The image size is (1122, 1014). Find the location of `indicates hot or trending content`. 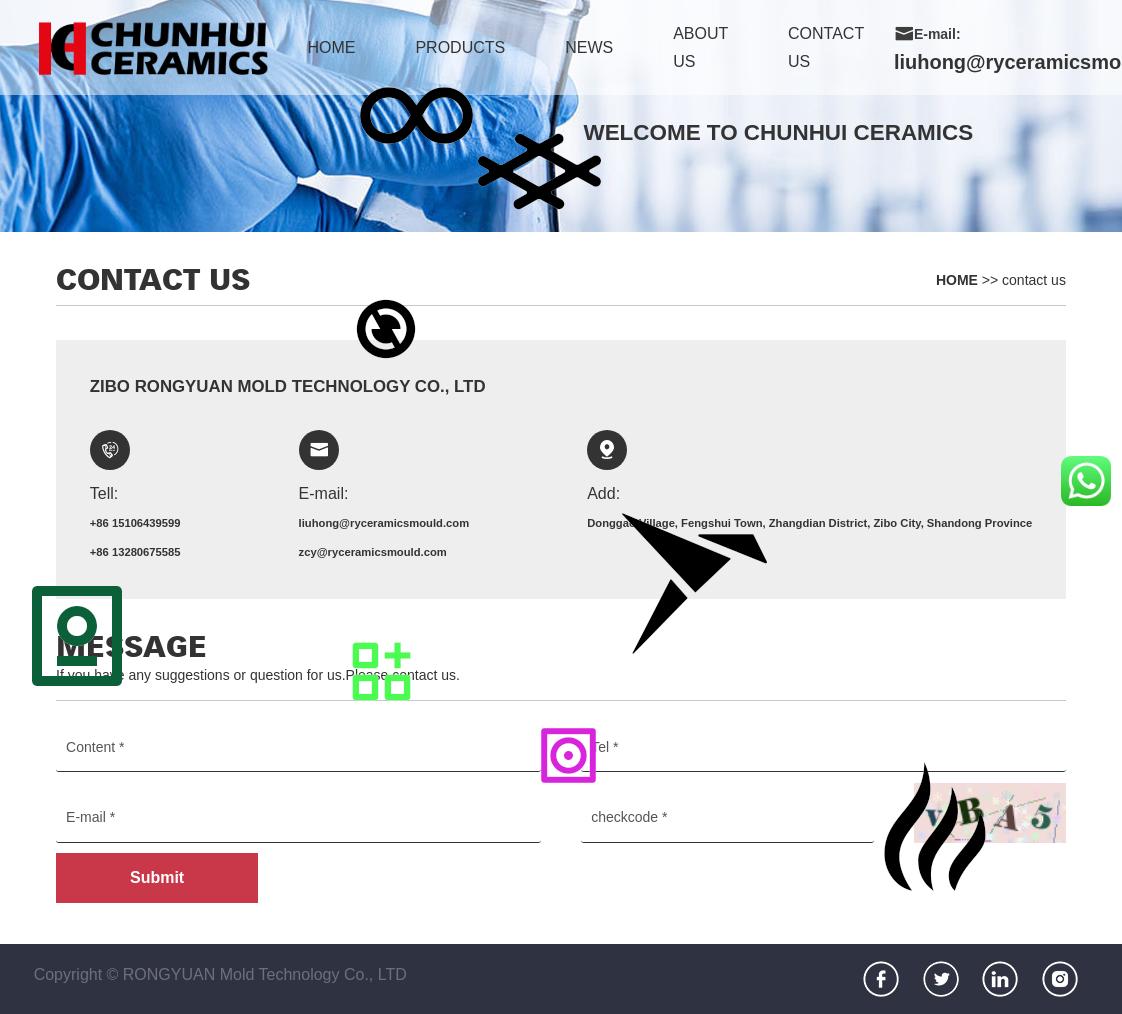

indicates hot or trending content is located at coordinates (936, 829).